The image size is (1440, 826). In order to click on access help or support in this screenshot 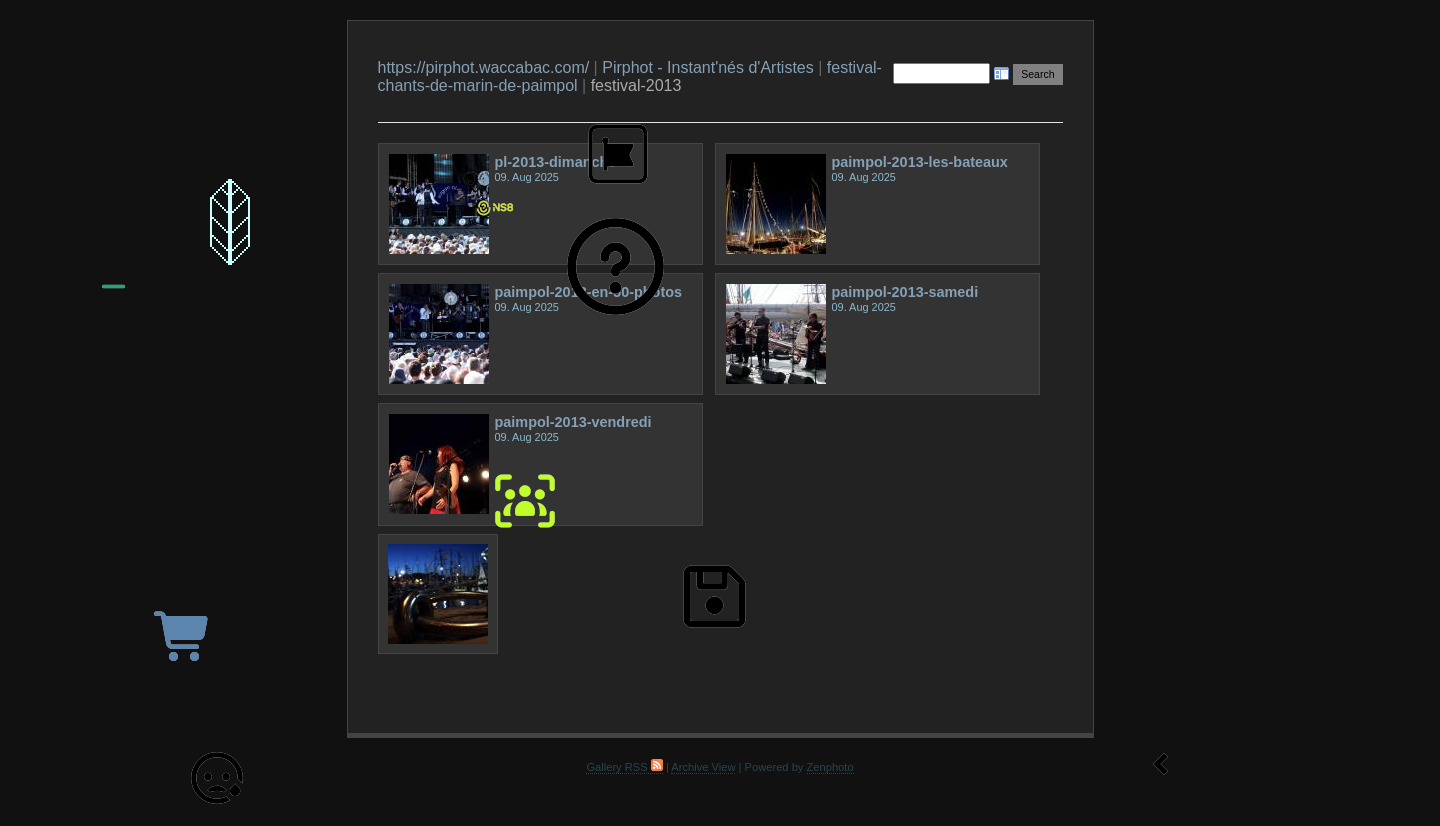, I will do `click(615, 266)`.